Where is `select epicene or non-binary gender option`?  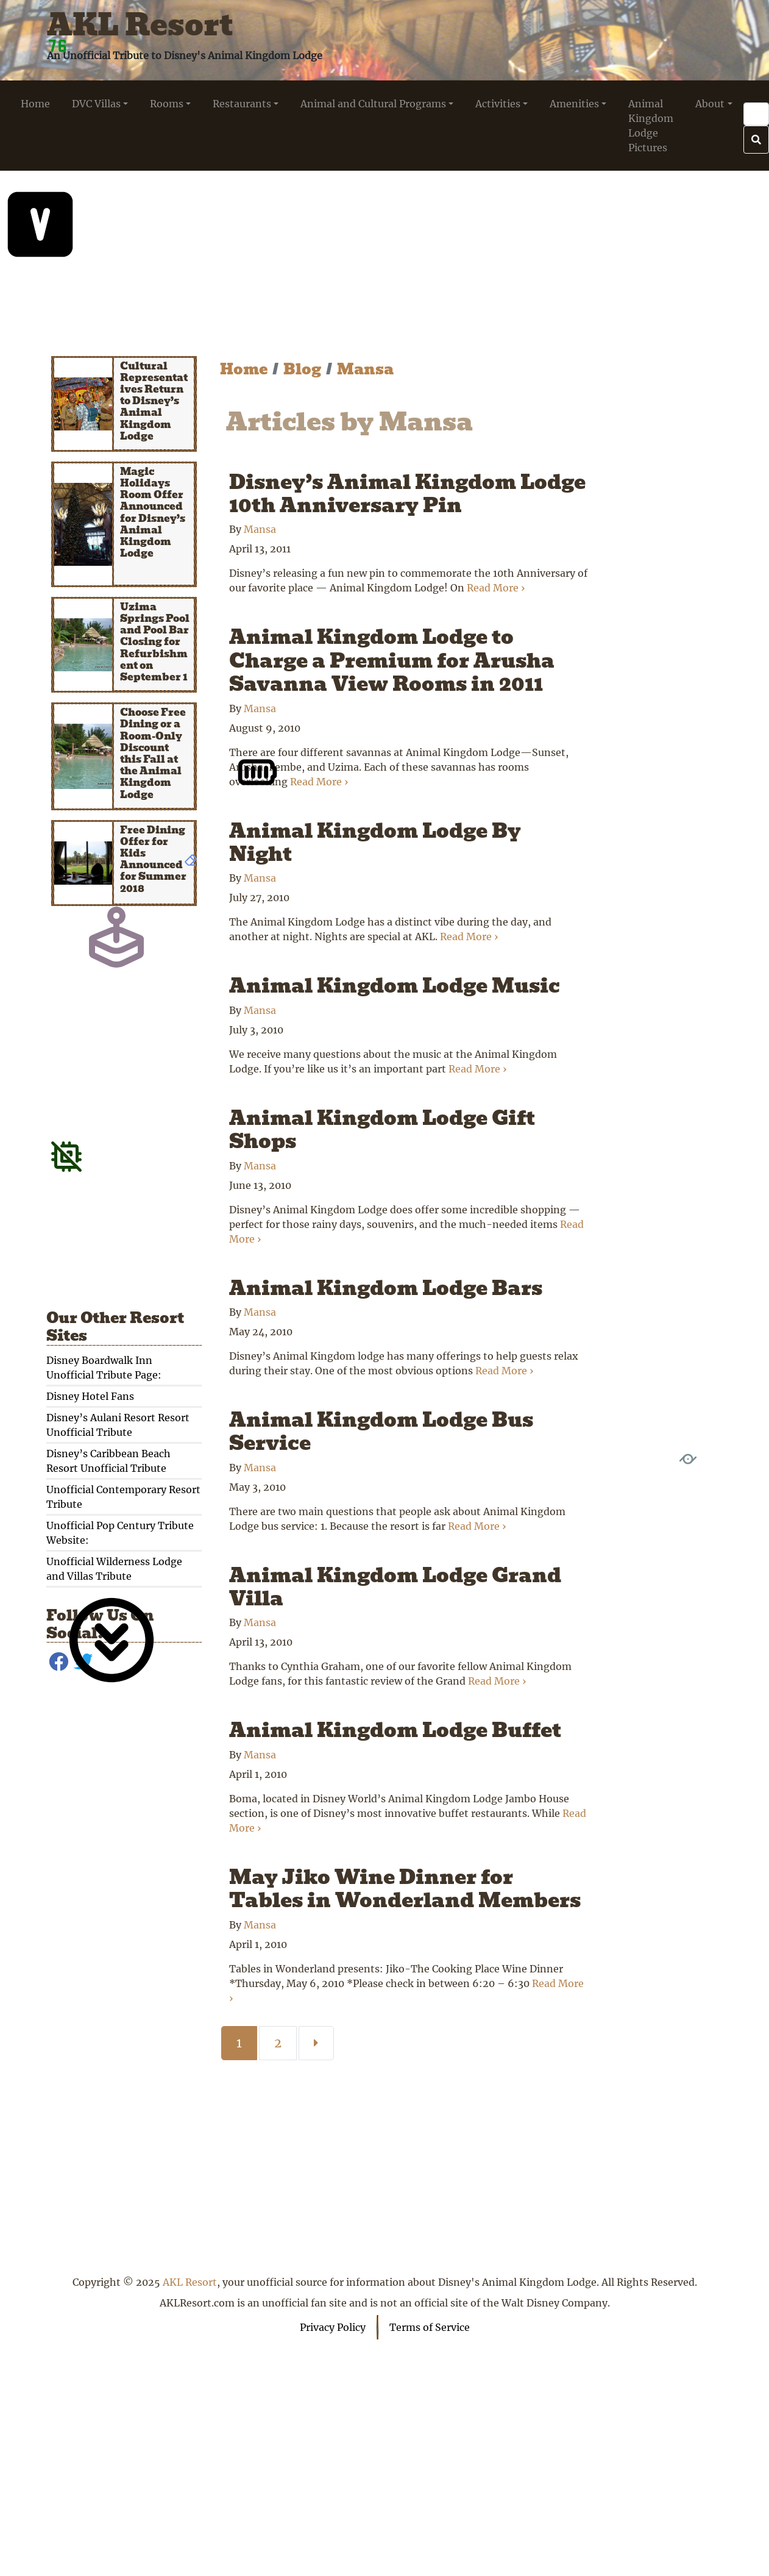
select epicene or non-binary gender option is located at coordinates (688, 1459).